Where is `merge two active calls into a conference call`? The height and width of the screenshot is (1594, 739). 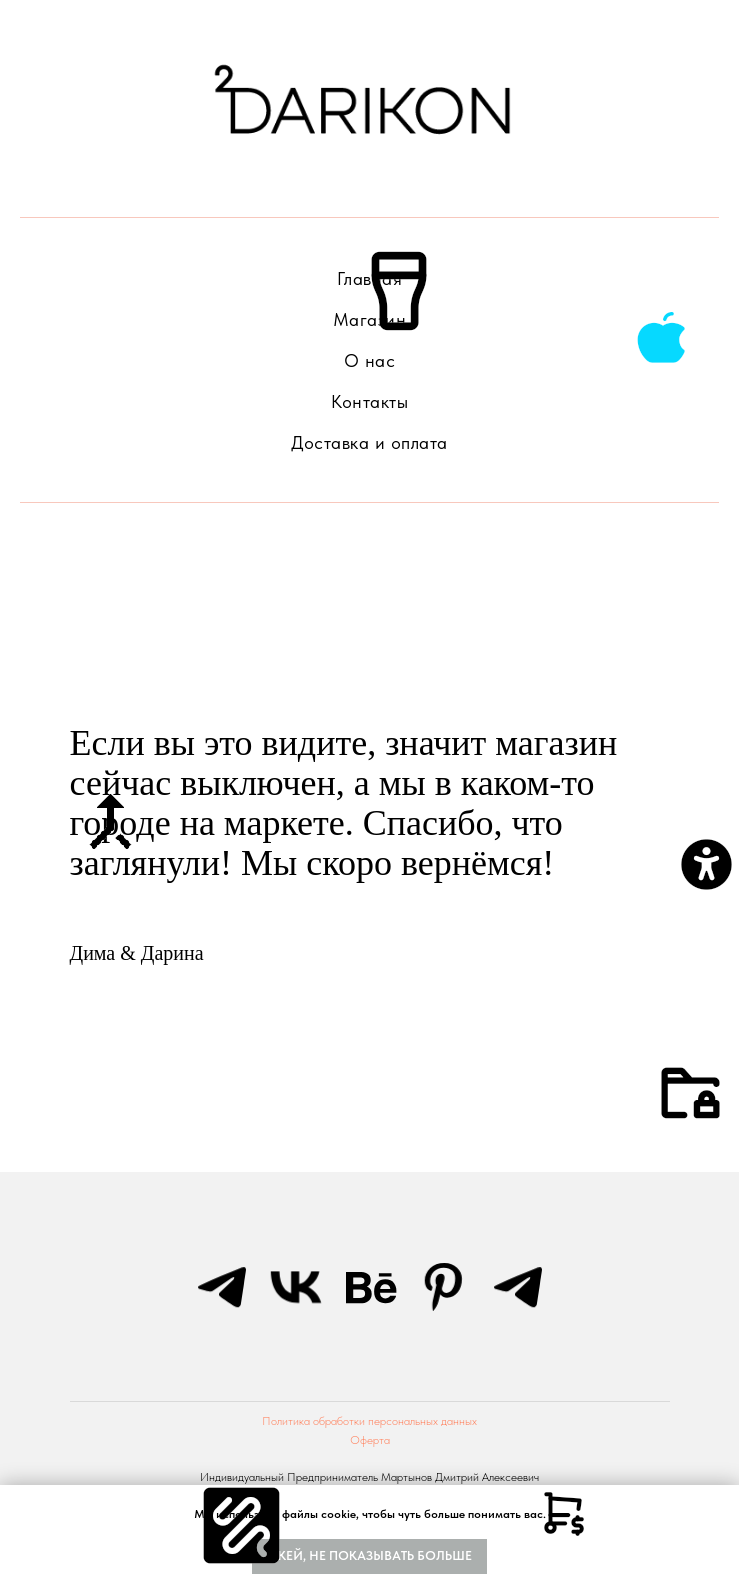 merge two active calls into a conference call is located at coordinates (110, 821).